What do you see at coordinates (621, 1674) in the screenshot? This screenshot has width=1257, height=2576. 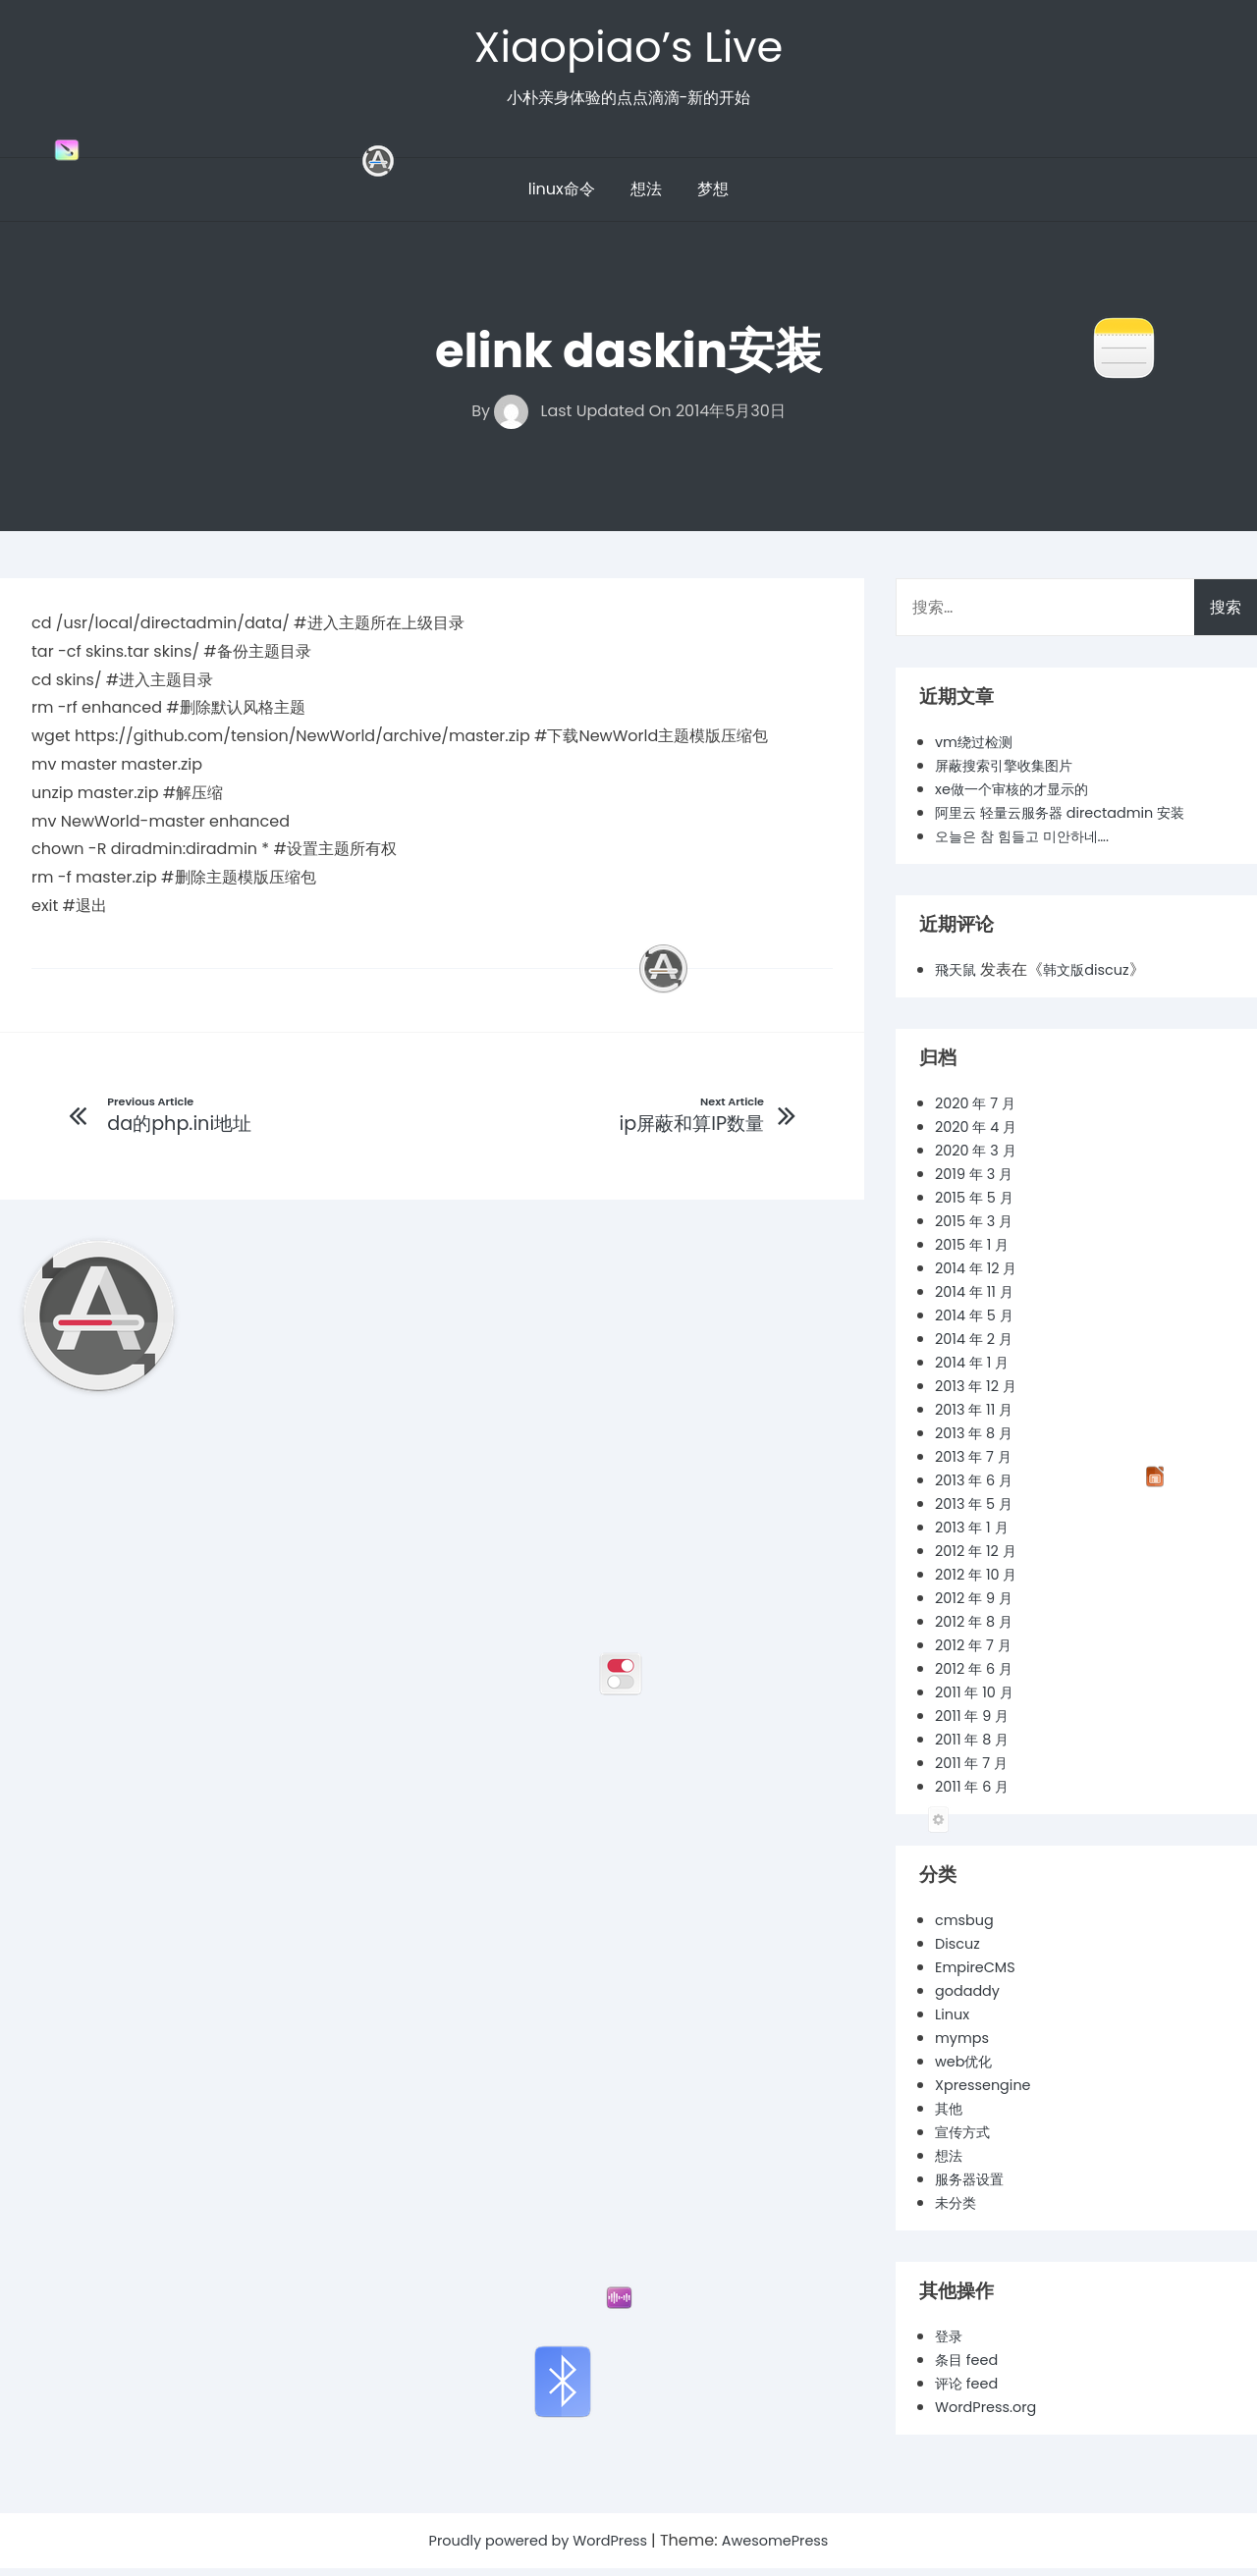 I see `open gnome tweaks to customize desktop settings` at bounding box center [621, 1674].